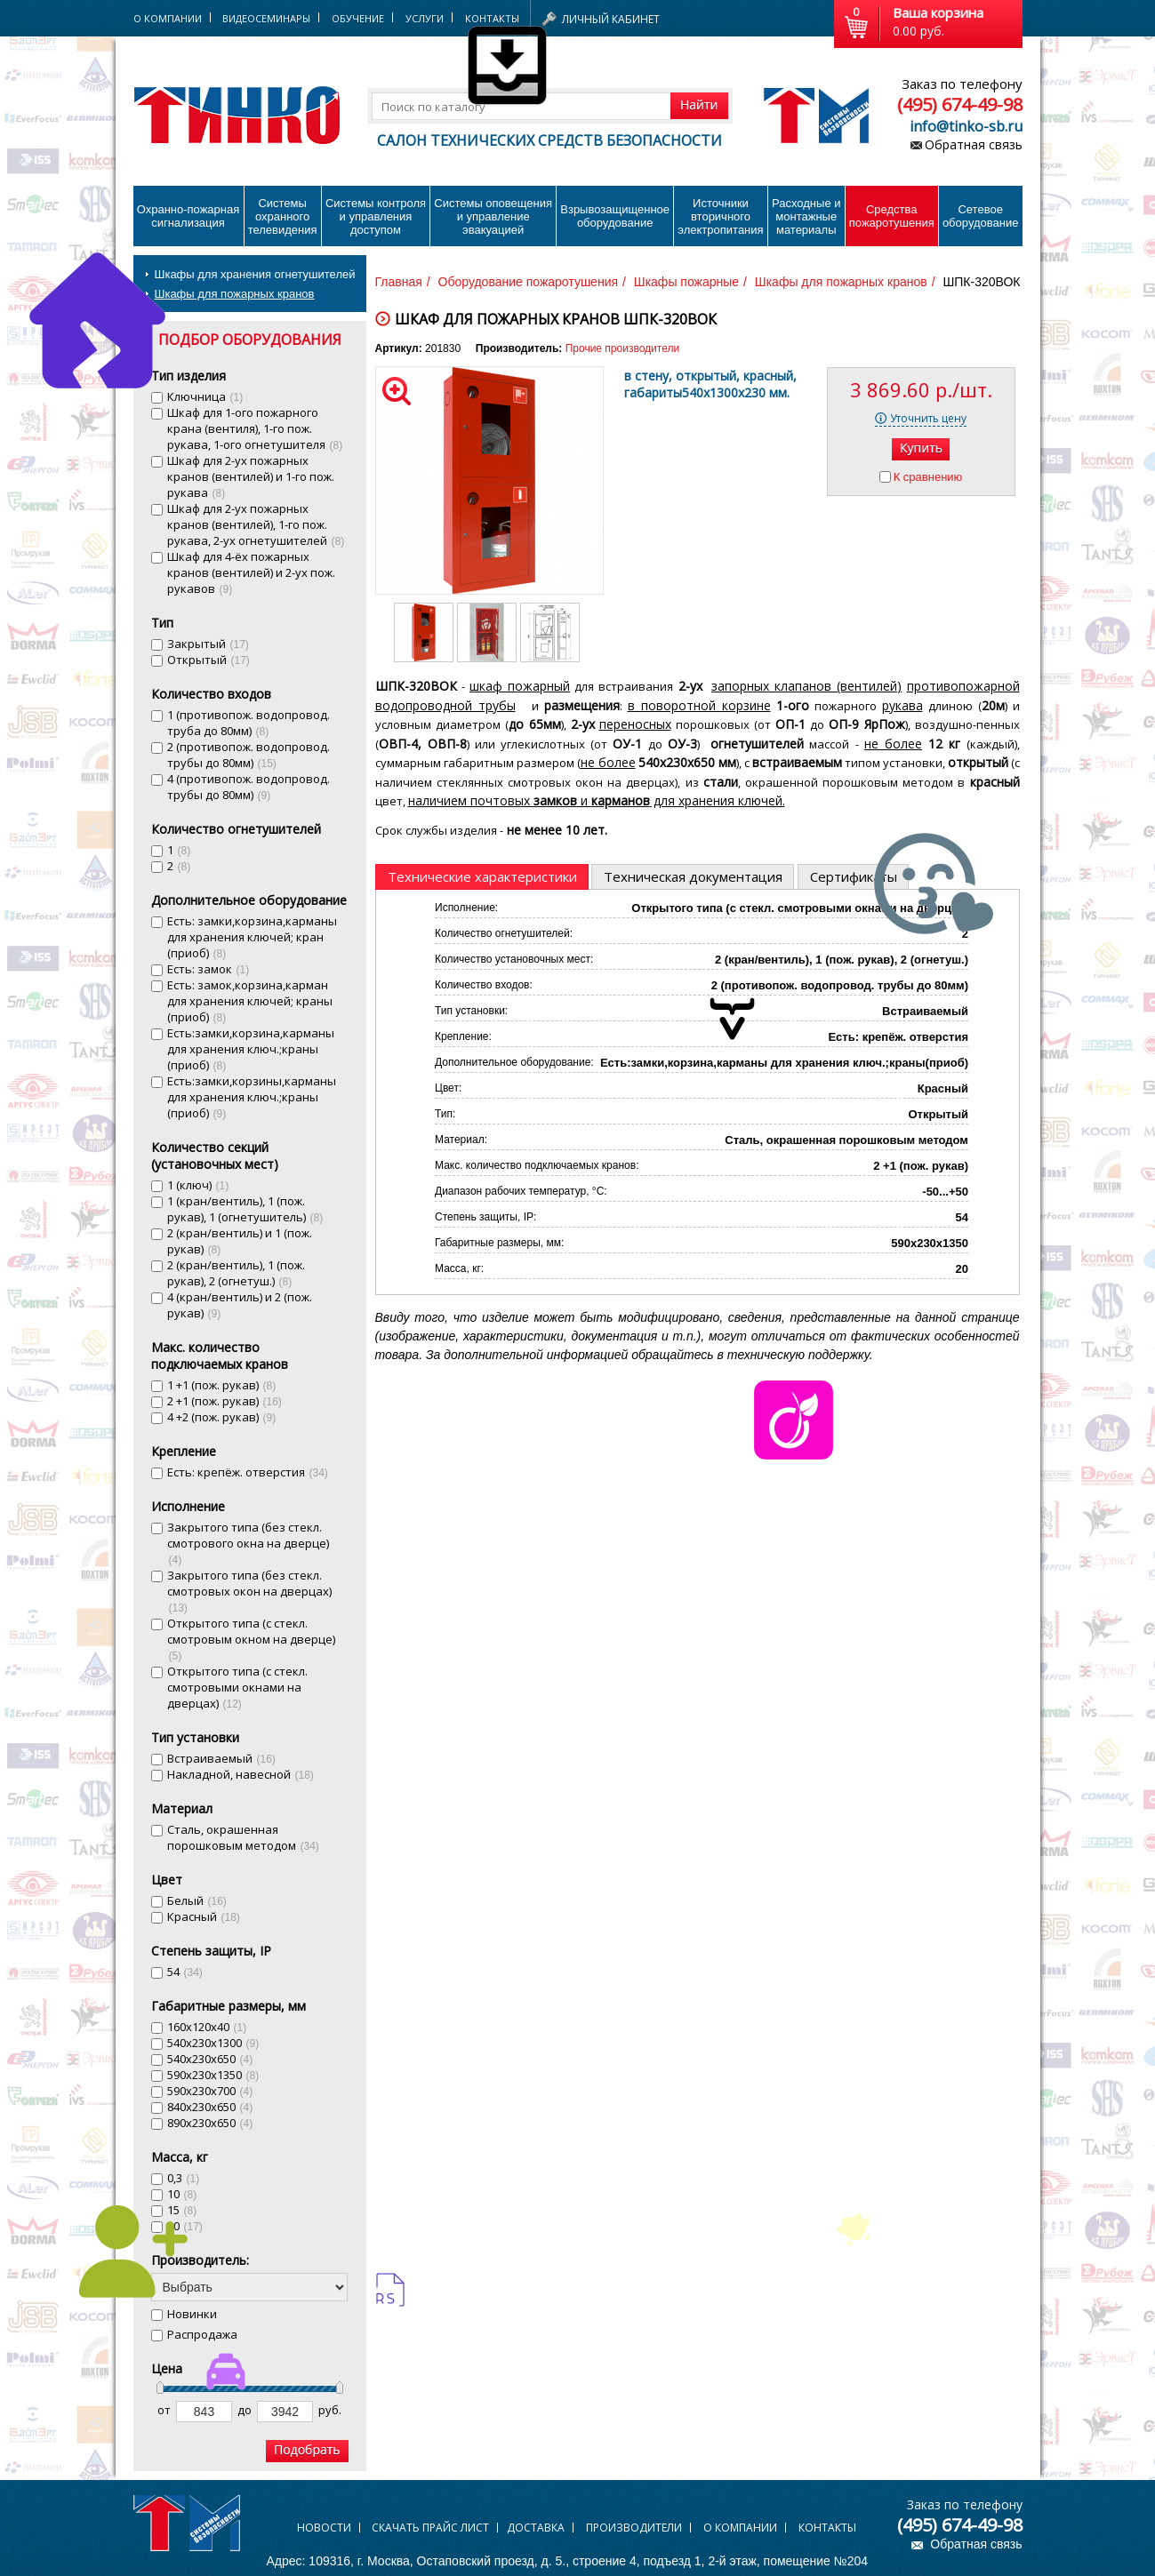 The height and width of the screenshot is (2576, 1155). Describe the element at coordinates (390, 2290) in the screenshot. I see `a Rust source code file` at that location.